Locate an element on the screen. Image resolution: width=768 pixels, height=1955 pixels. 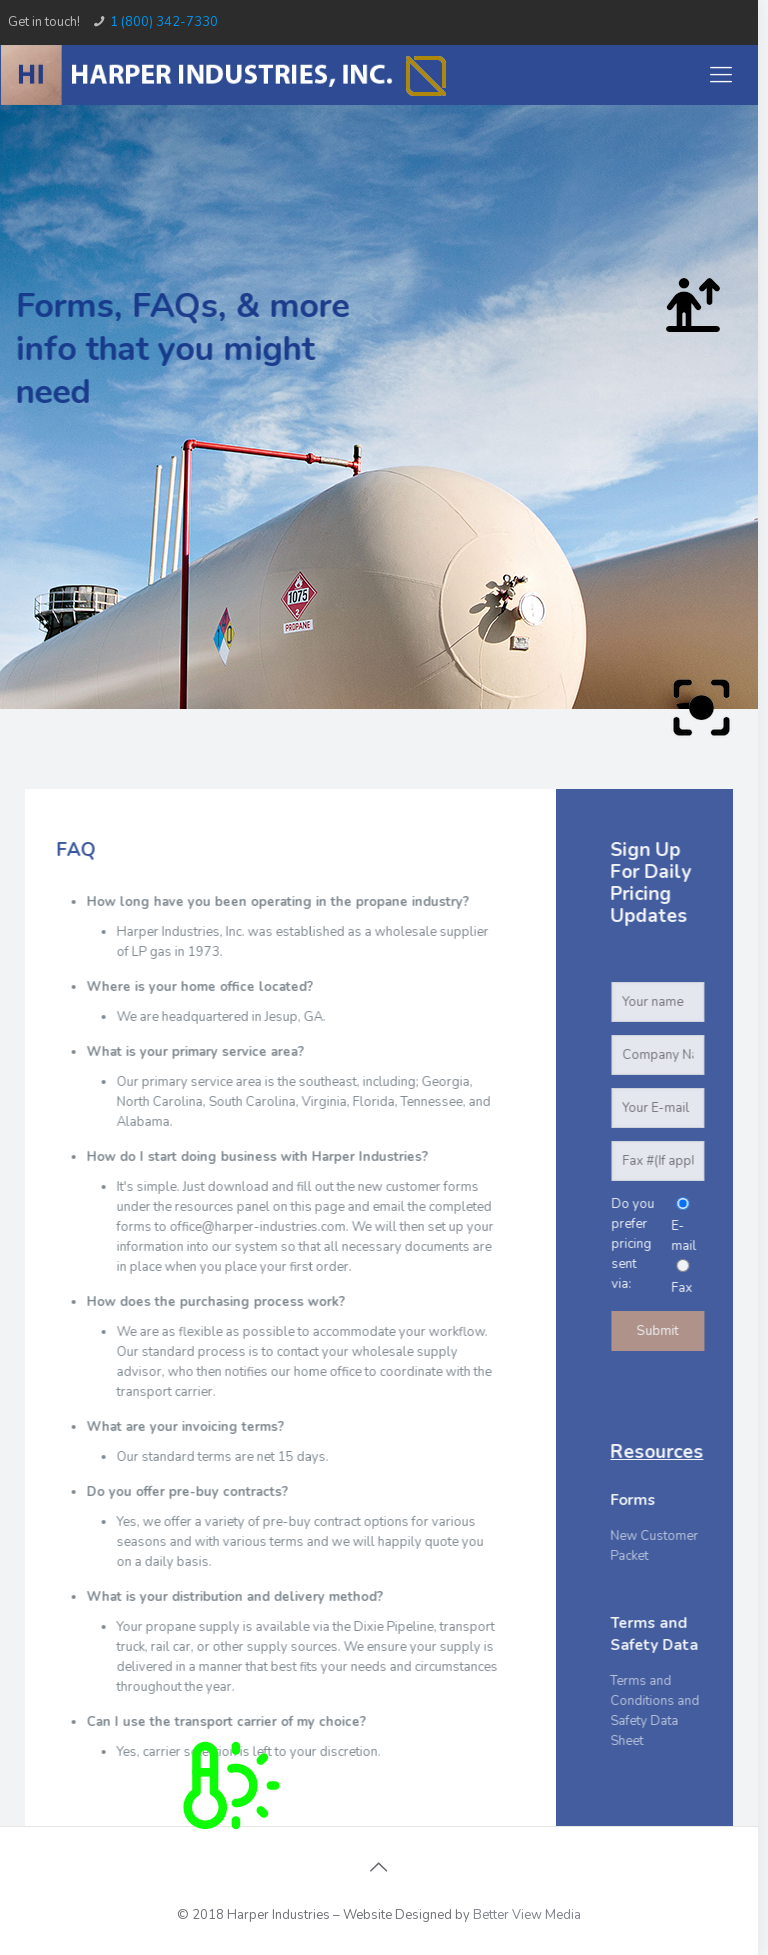
view current outdoor temperature is located at coordinates (231, 1785).